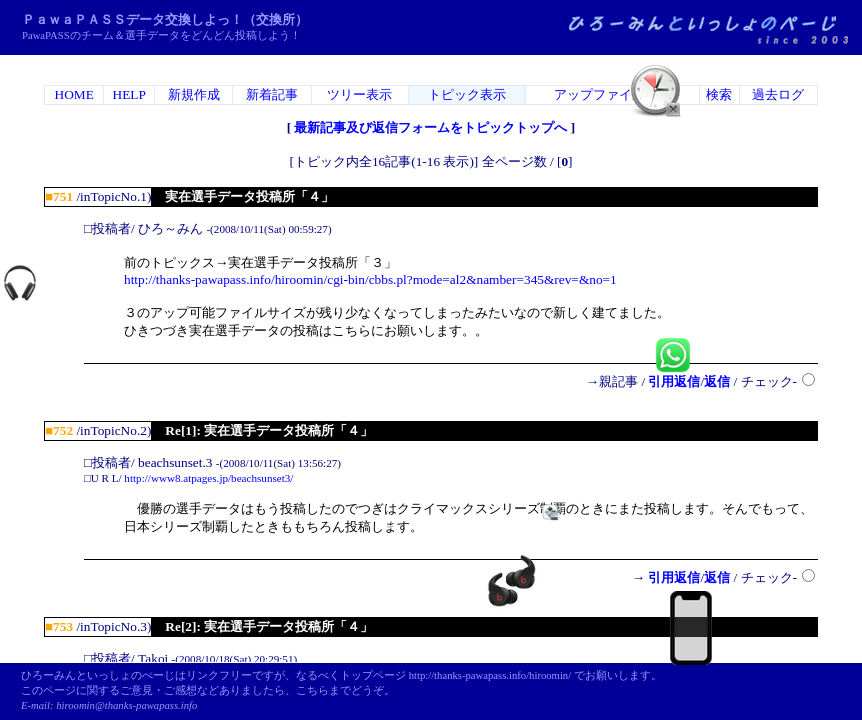 Image resolution: width=862 pixels, height=720 pixels. What do you see at coordinates (511, 581) in the screenshot?
I see `connect beats fit pro earbuds via bluetooth` at bounding box center [511, 581].